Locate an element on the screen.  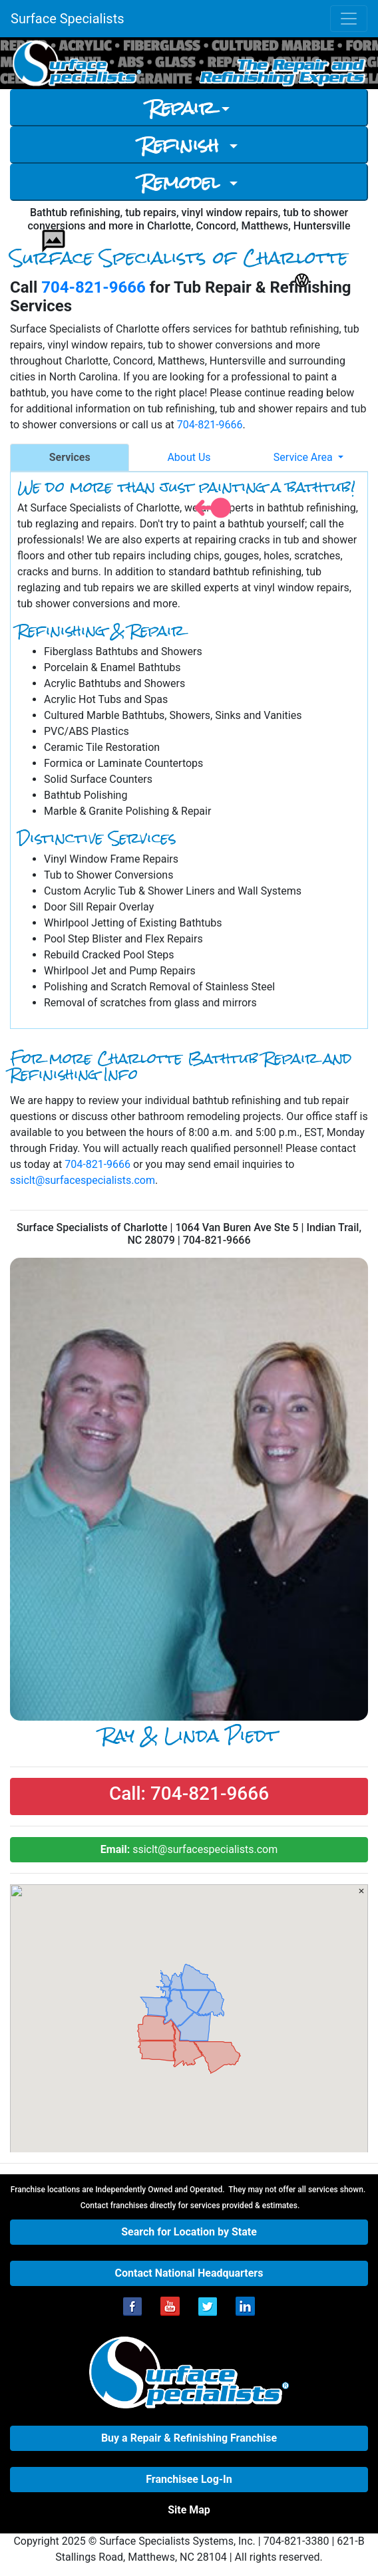
volkswagen brand or vehicle identification is located at coordinates (301, 280).